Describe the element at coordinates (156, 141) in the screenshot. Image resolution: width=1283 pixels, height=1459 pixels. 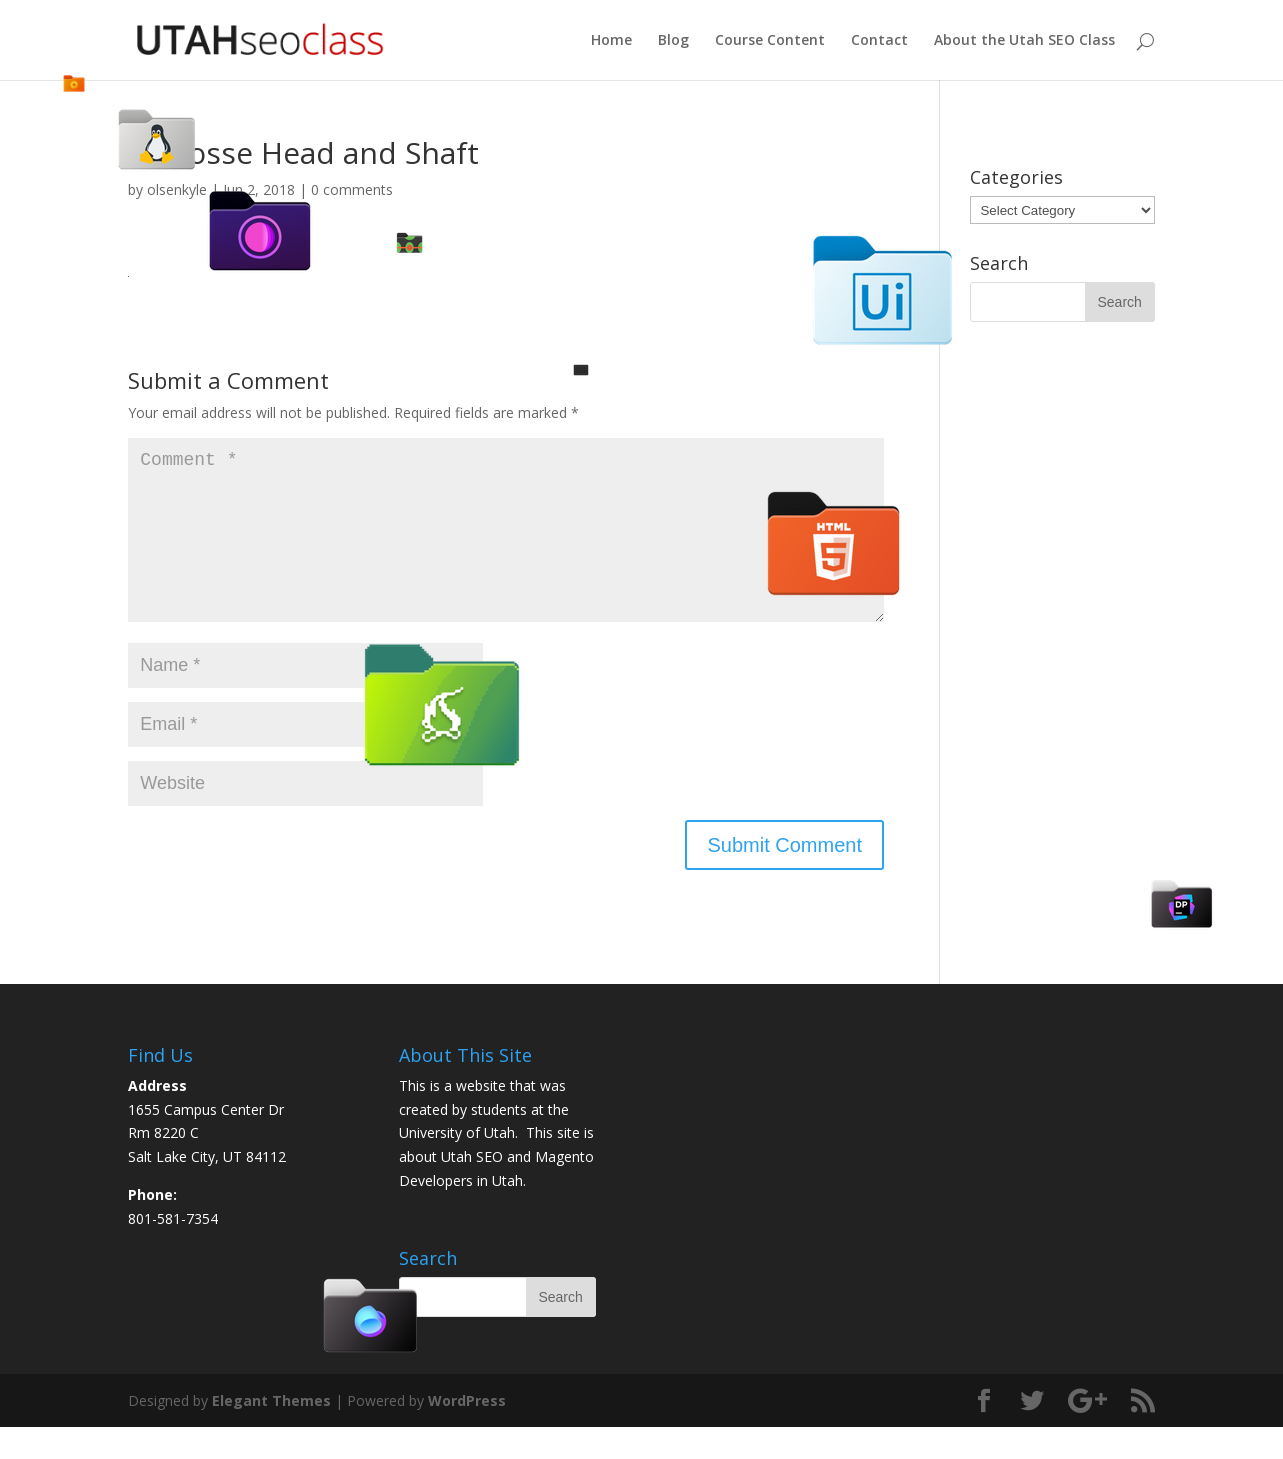
I see `open linux files folder` at that location.